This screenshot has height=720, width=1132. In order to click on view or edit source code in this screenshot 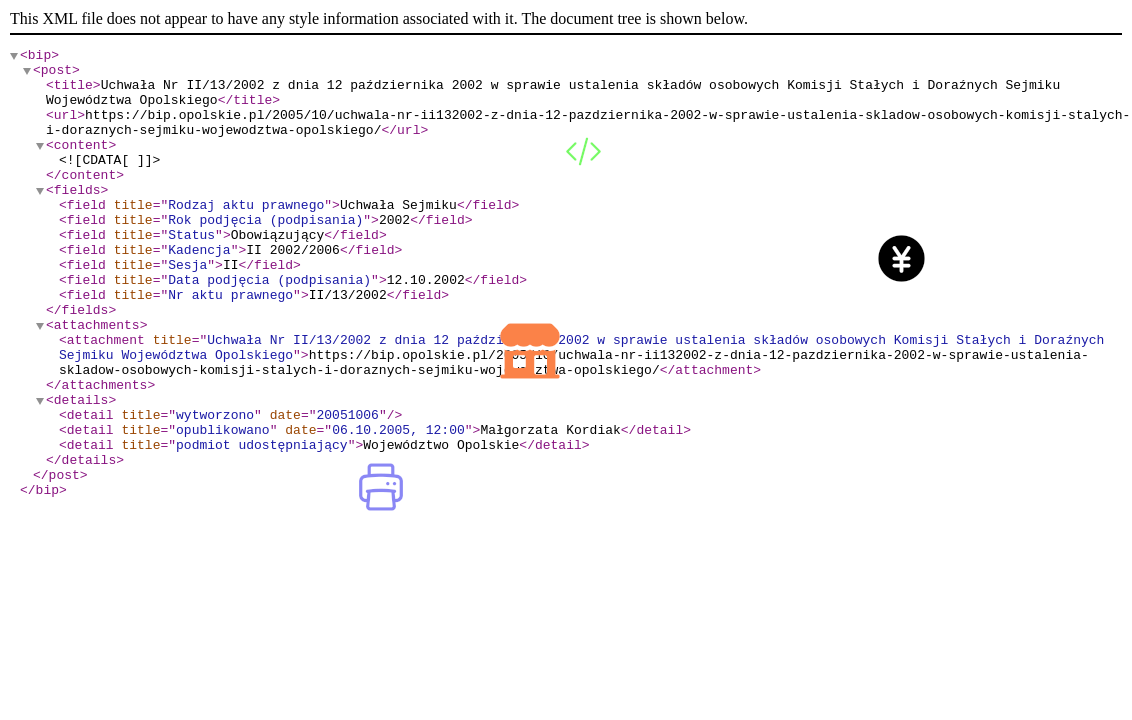, I will do `click(583, 151)`.